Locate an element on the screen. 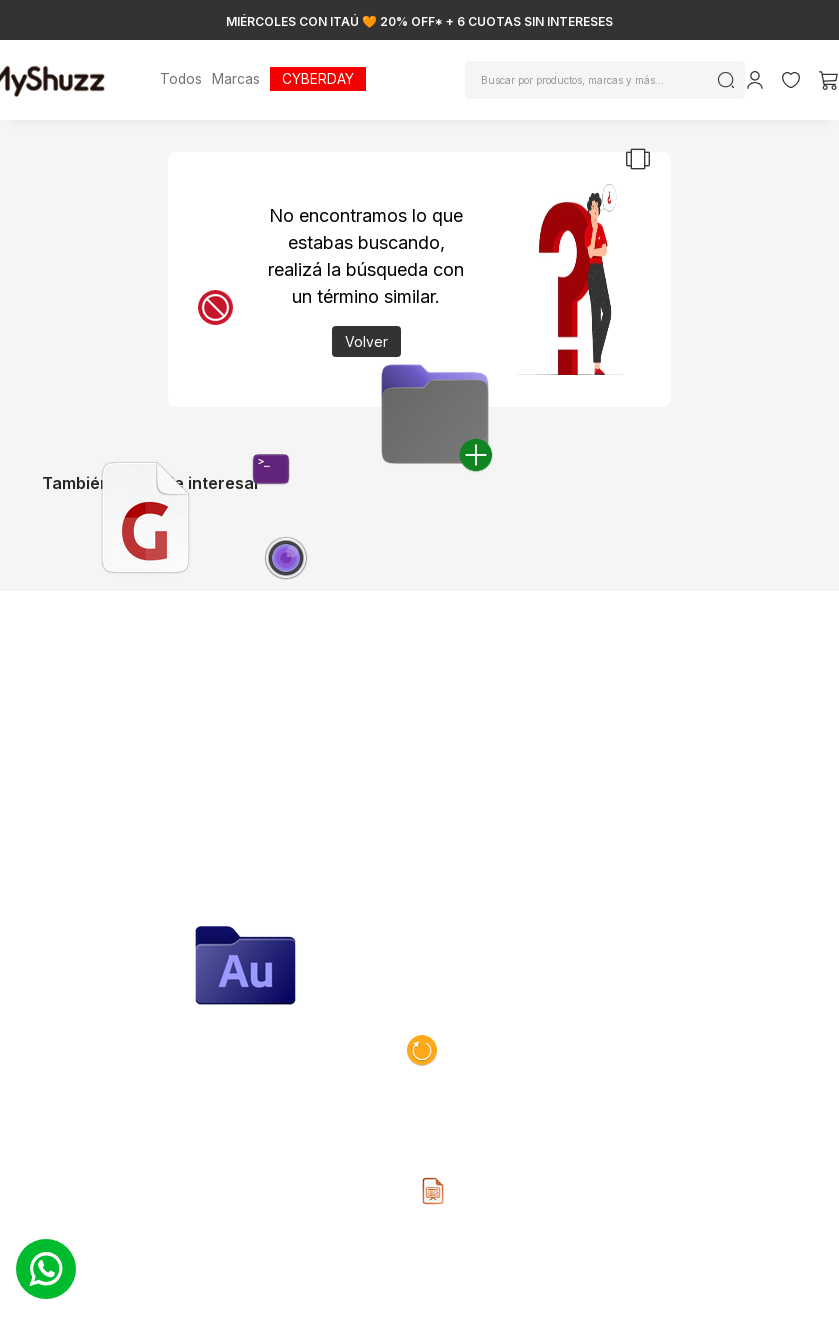 The image size is (839, 1318). open the camera app to take photos or videos is located at coordinates (286, 558).